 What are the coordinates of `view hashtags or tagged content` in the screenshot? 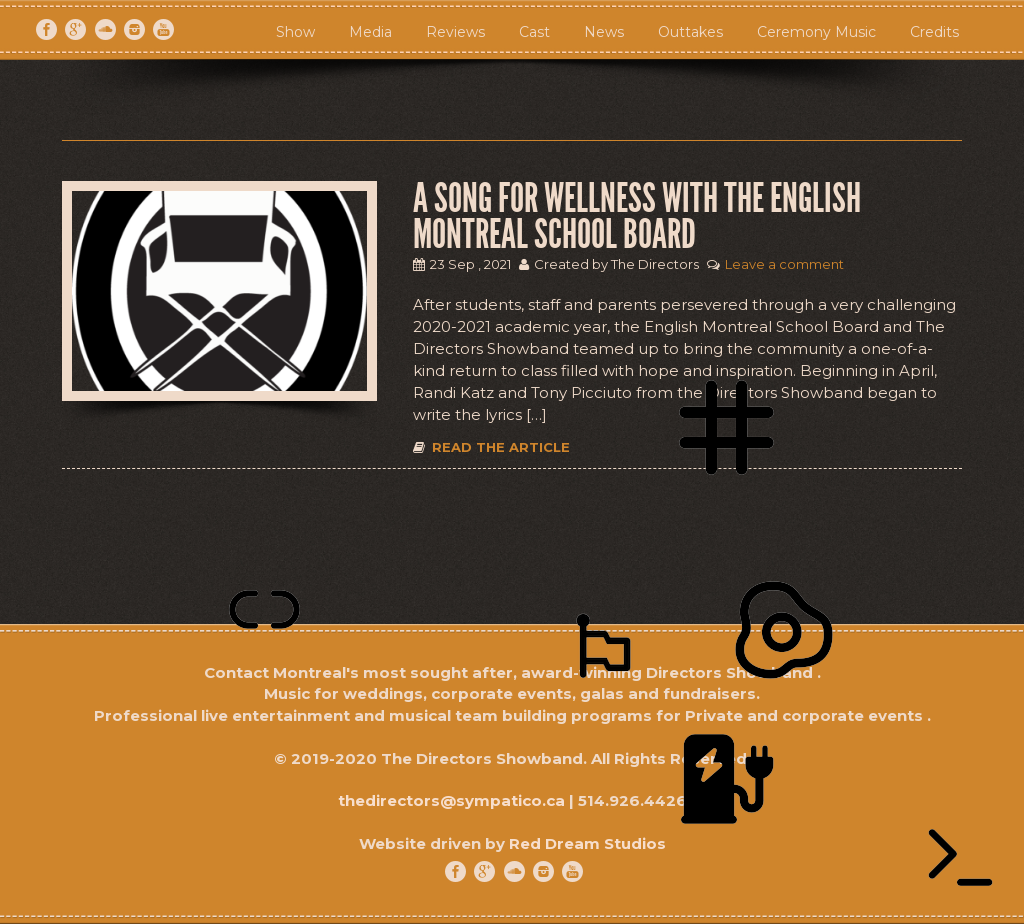 It's located at (726, 427).